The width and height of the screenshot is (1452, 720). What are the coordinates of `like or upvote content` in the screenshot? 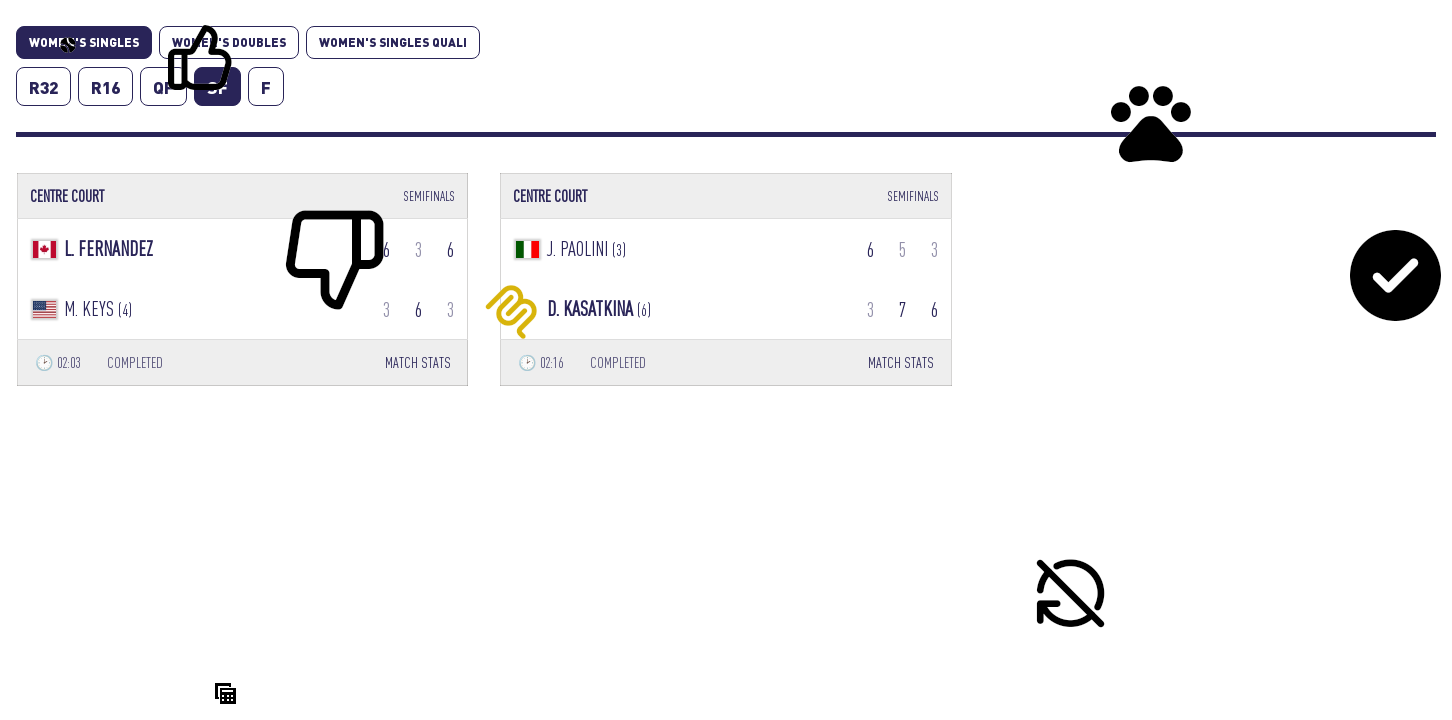 It's located at (201, 57).